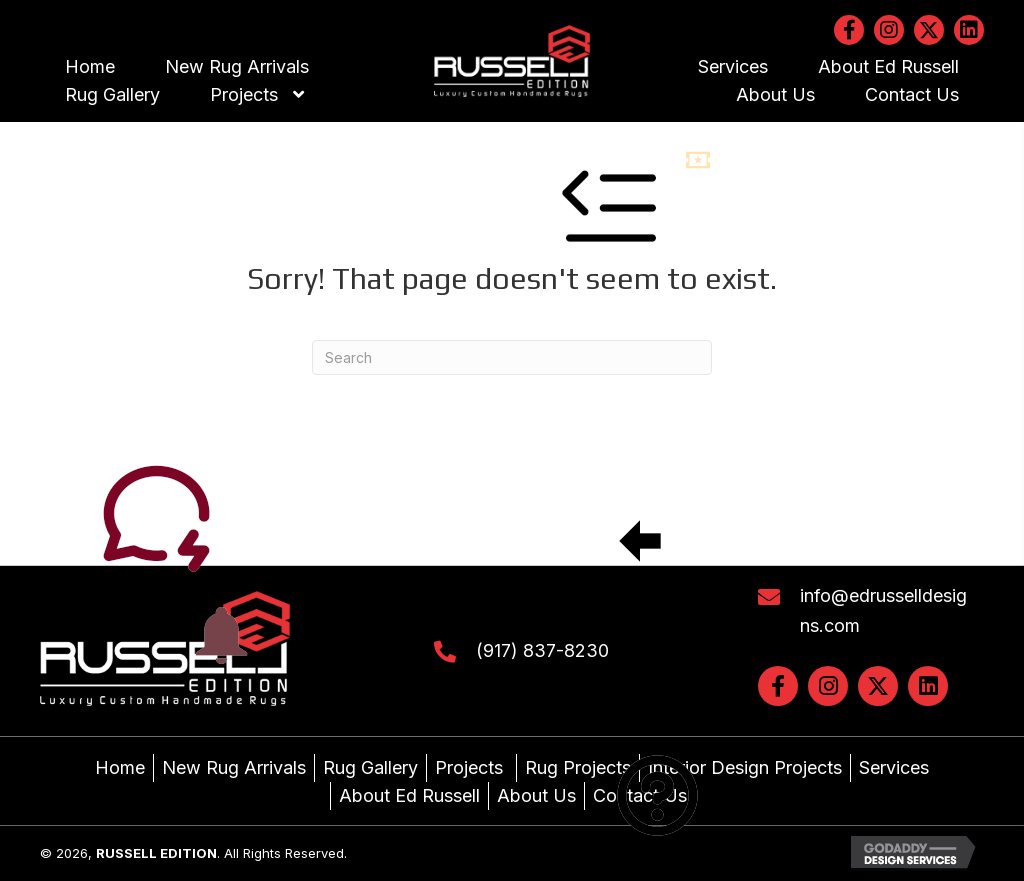  What do you see at coordinates (156, 513) in the screenshot?
I see `send a quick or instant message` at bounding box center [156, 513].